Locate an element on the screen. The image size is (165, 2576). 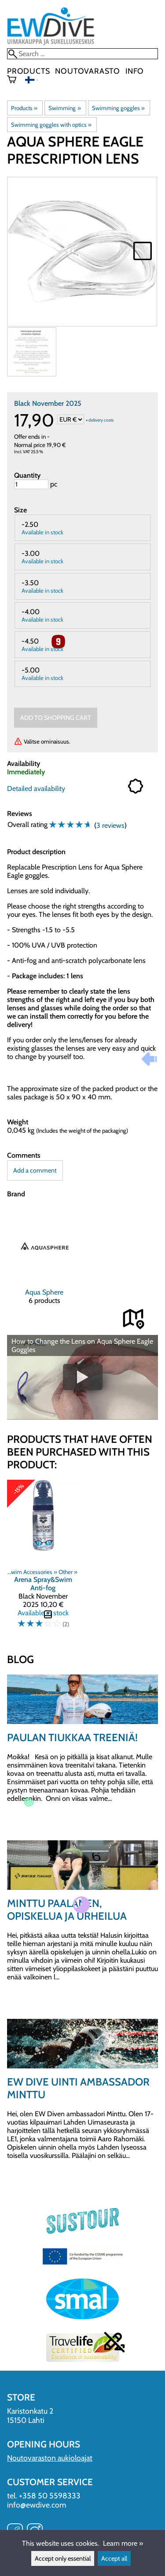
indicates verified or authenticated content is located at coordinates (136, 786).